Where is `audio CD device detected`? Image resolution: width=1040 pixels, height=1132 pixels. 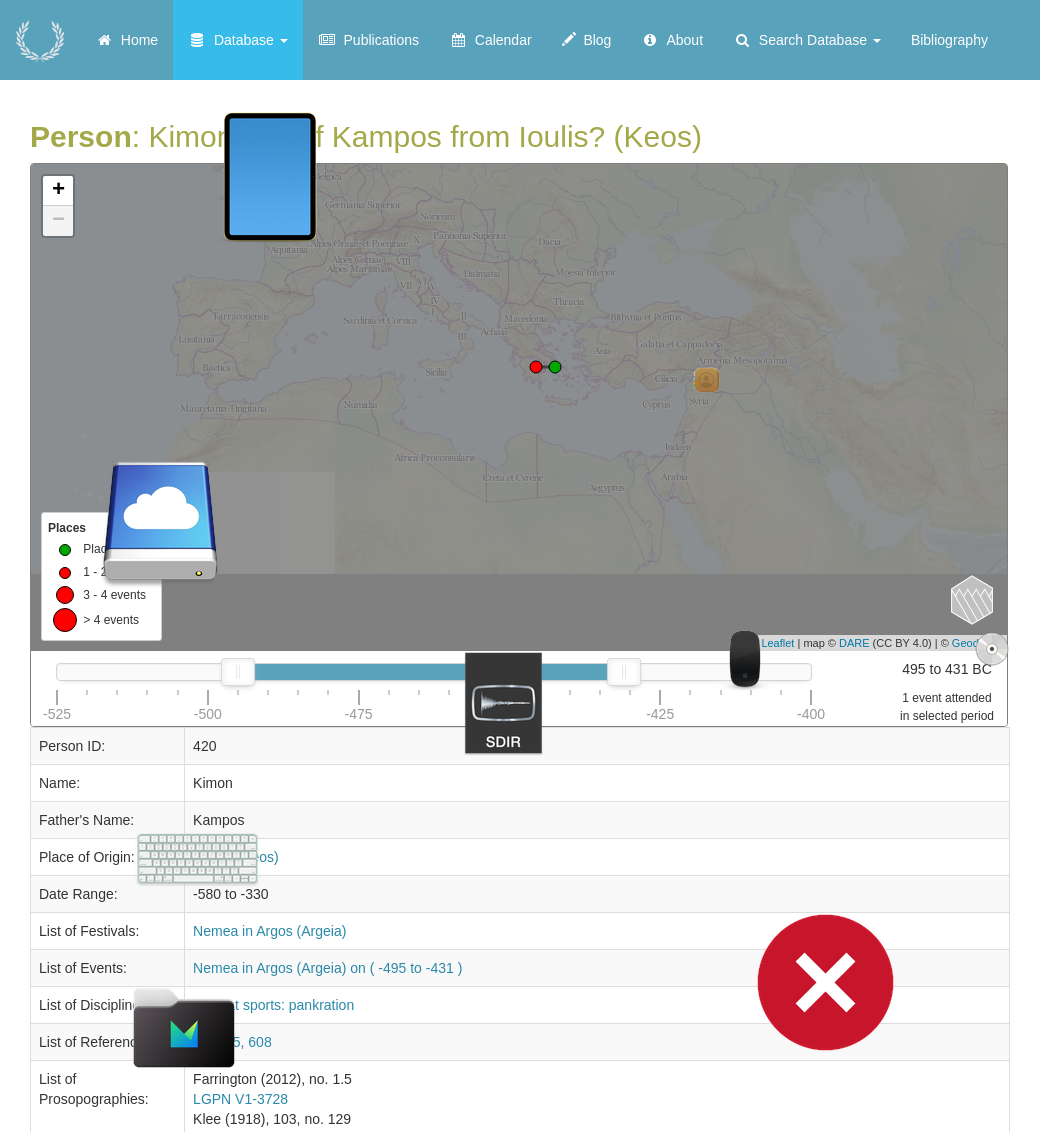 audio CD device detected is located at coordinates (992, 649).